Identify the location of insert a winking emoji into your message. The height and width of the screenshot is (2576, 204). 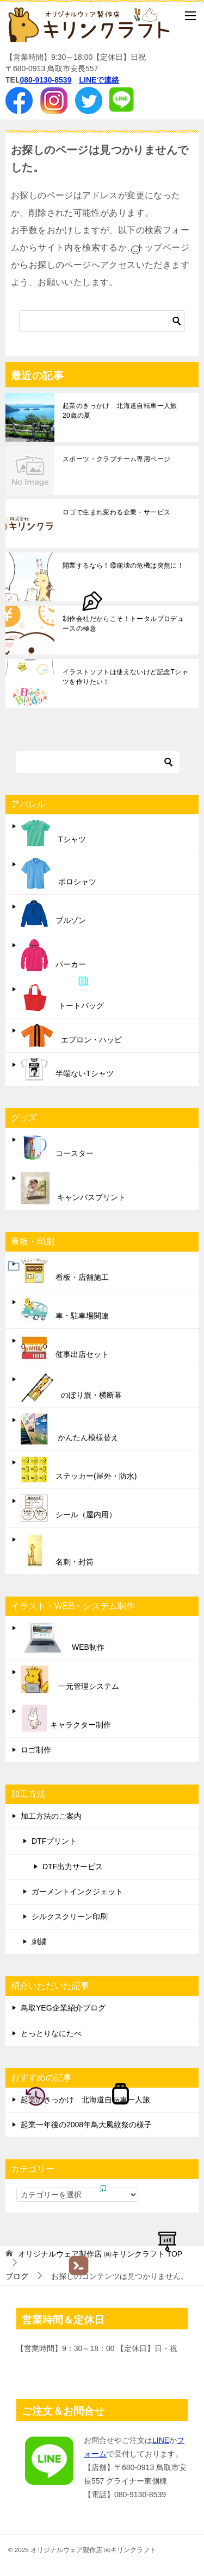
(135, 250).